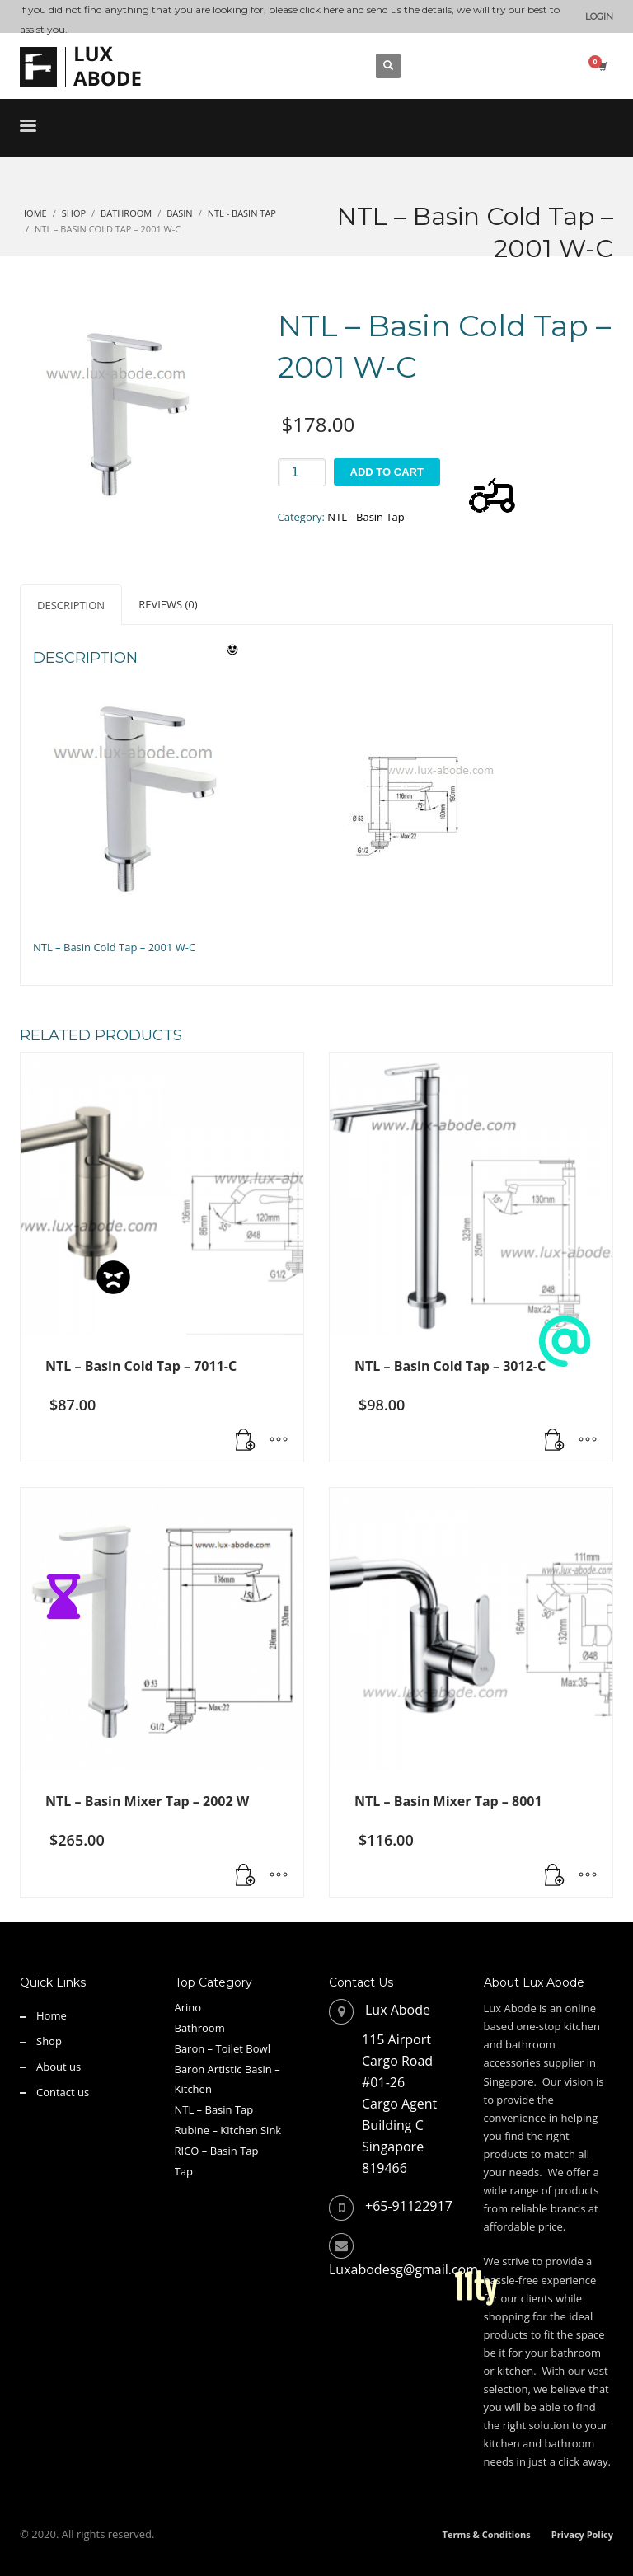 The width and height of the screenshot is (633, 2576). I want to click on enter an email address, so click(565, 1341).